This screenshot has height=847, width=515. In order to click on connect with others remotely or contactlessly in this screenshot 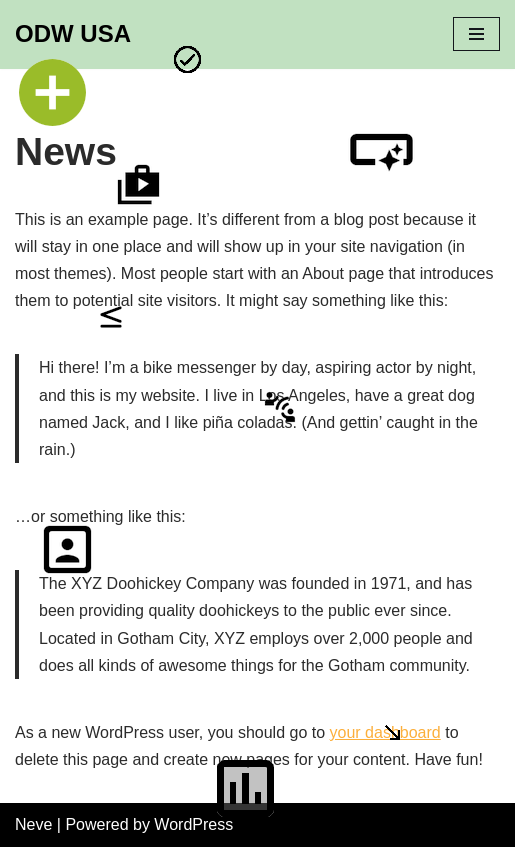, I will do `click(280, 407)`.